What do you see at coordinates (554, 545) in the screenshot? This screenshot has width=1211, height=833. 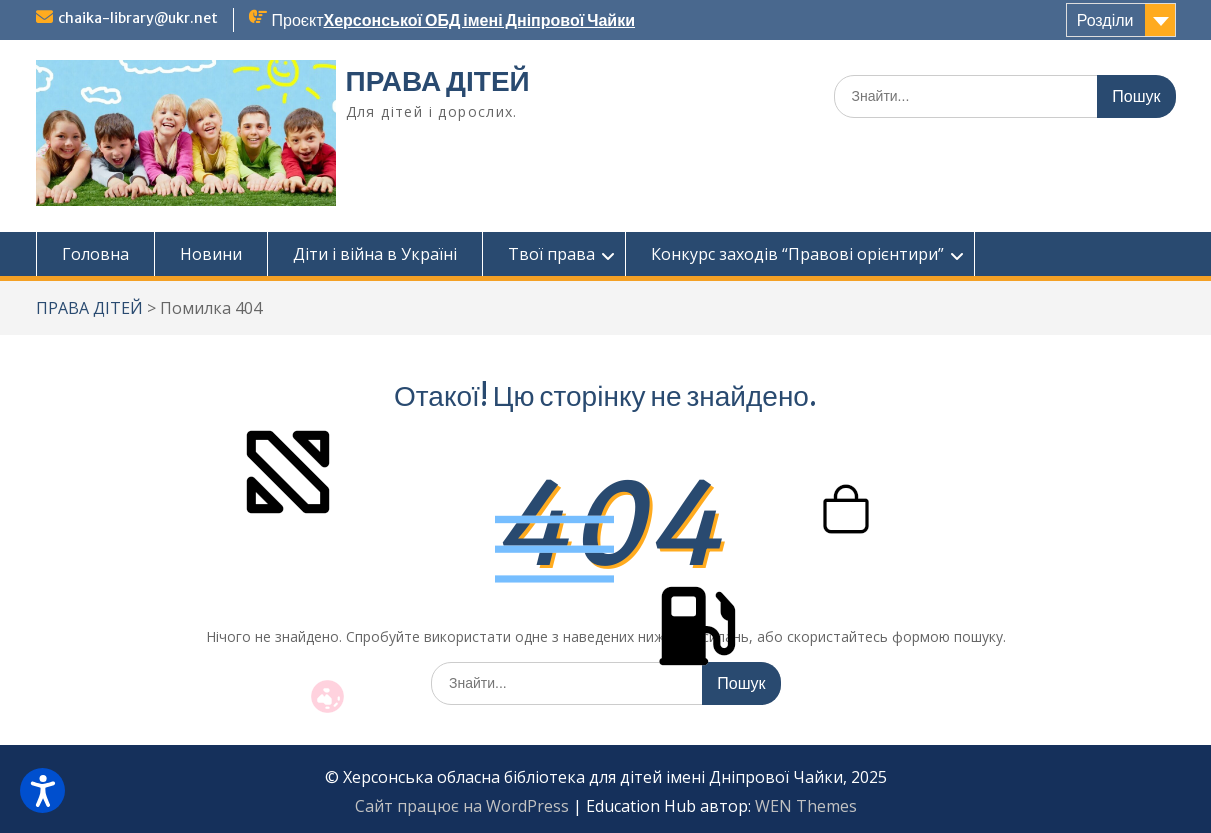 I see `open navigation menu` at bounding box center [554, 545].